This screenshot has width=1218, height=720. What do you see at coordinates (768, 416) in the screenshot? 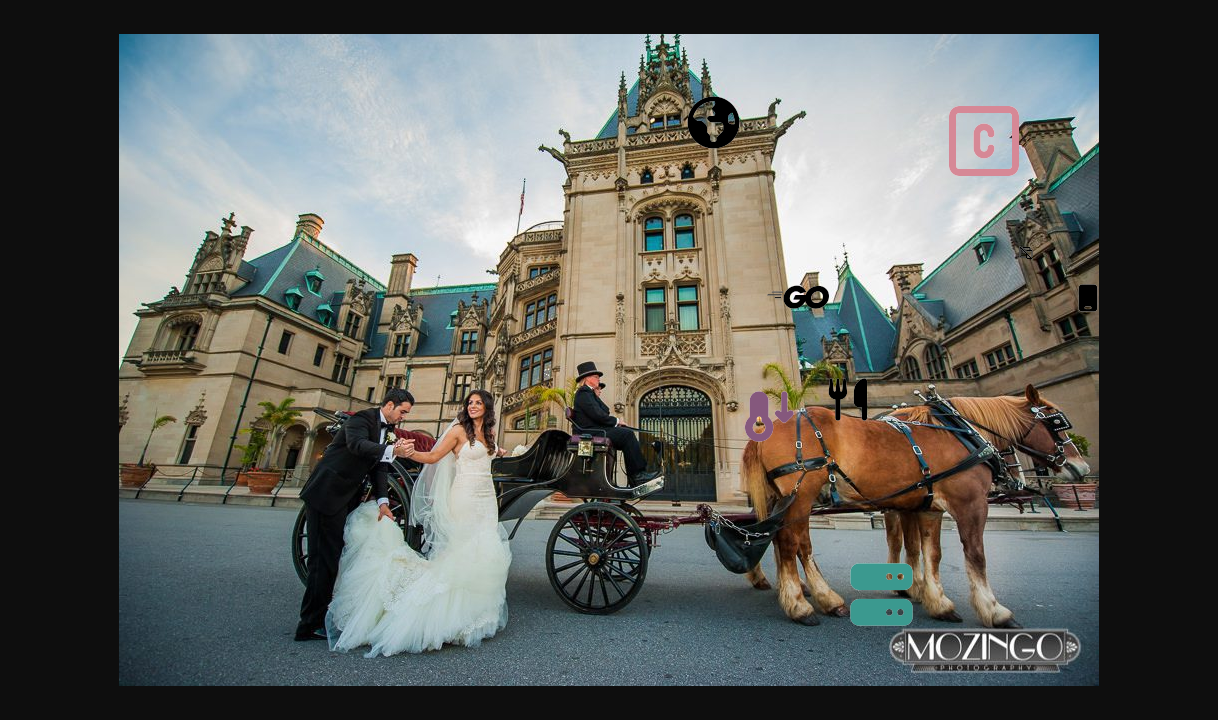
I see `indicates temperature is decreasing` at bounding box center [768, 416].